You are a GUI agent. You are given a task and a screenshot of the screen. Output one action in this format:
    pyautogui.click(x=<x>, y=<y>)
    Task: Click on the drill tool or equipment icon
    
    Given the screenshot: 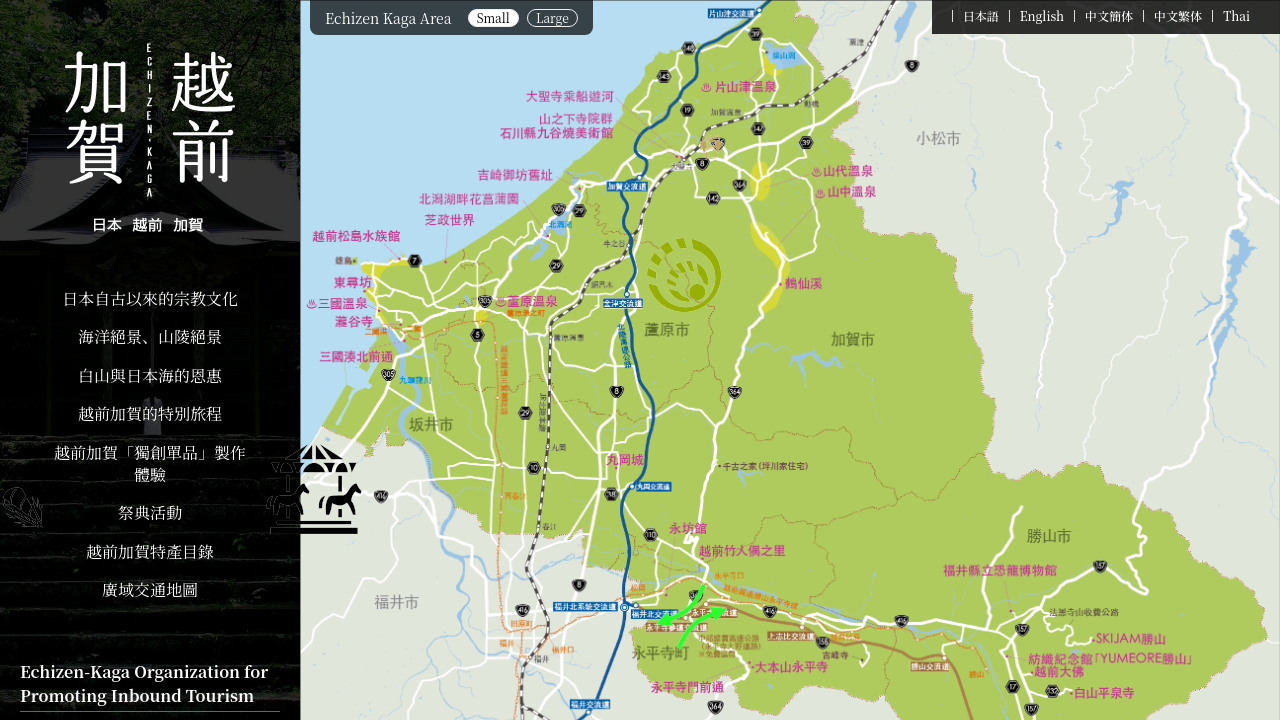 What is the action you would take?
    pyautogui.click(x=22, y=507)
    